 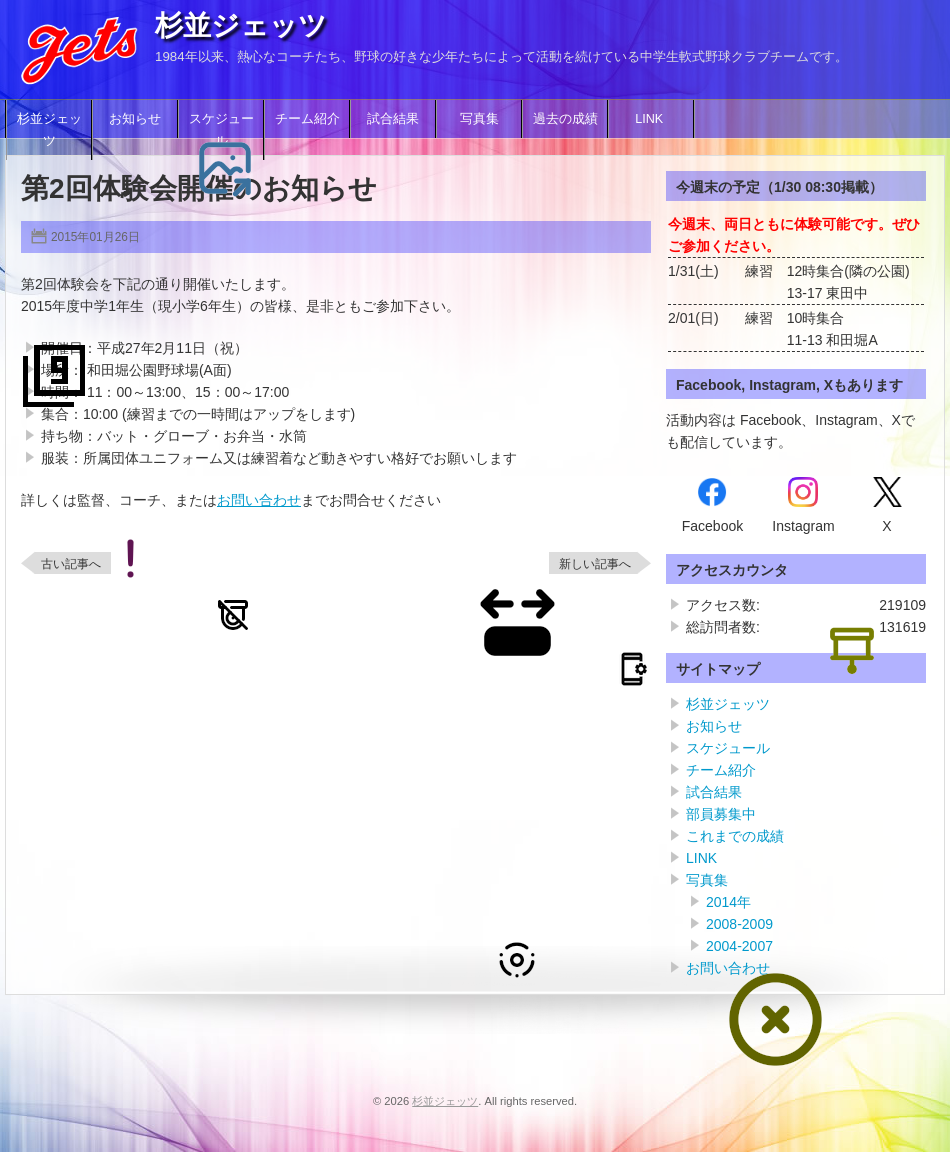 What do you see at coordinates (225, 168) in the screenshot?
I see `share a photo or image` at bounding box center [225, 168].